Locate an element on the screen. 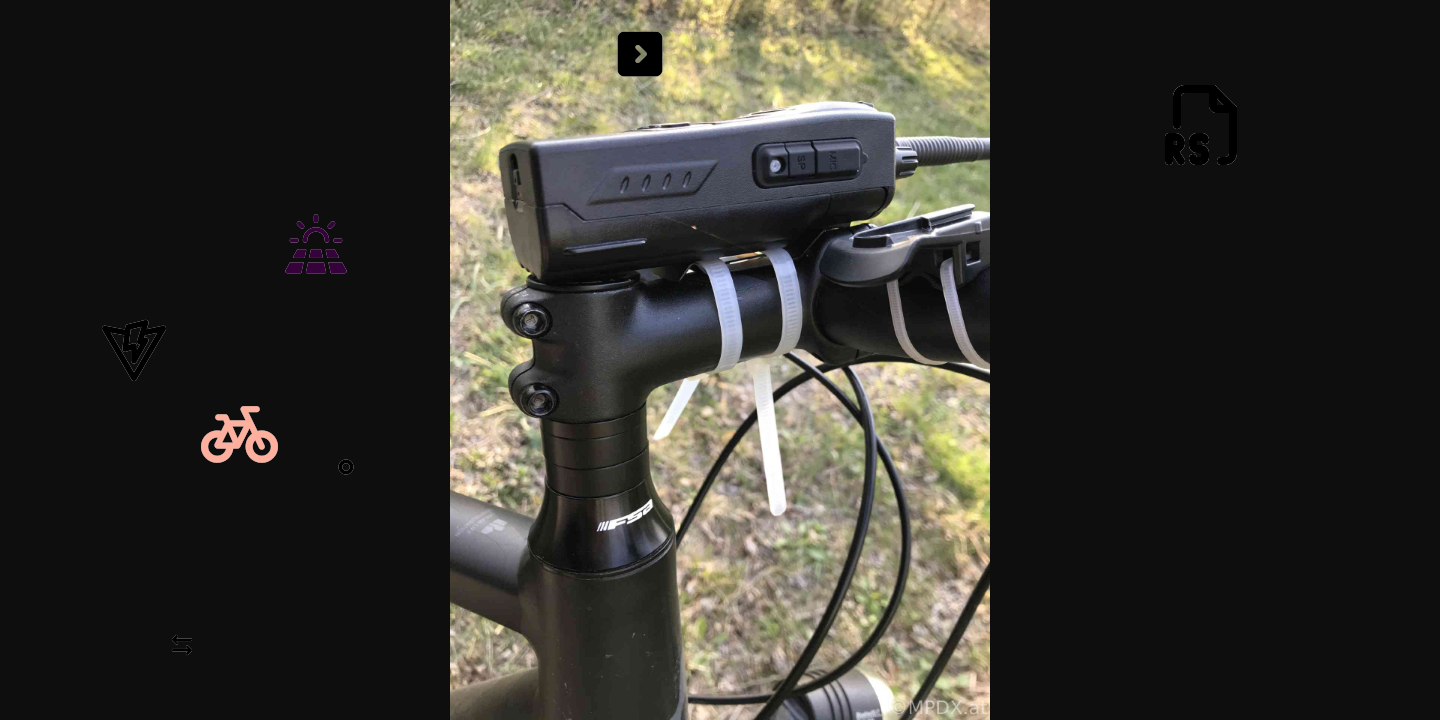 The image size is (1440, 720). navigate to the next item or screen is located at coordinates (640, 54).